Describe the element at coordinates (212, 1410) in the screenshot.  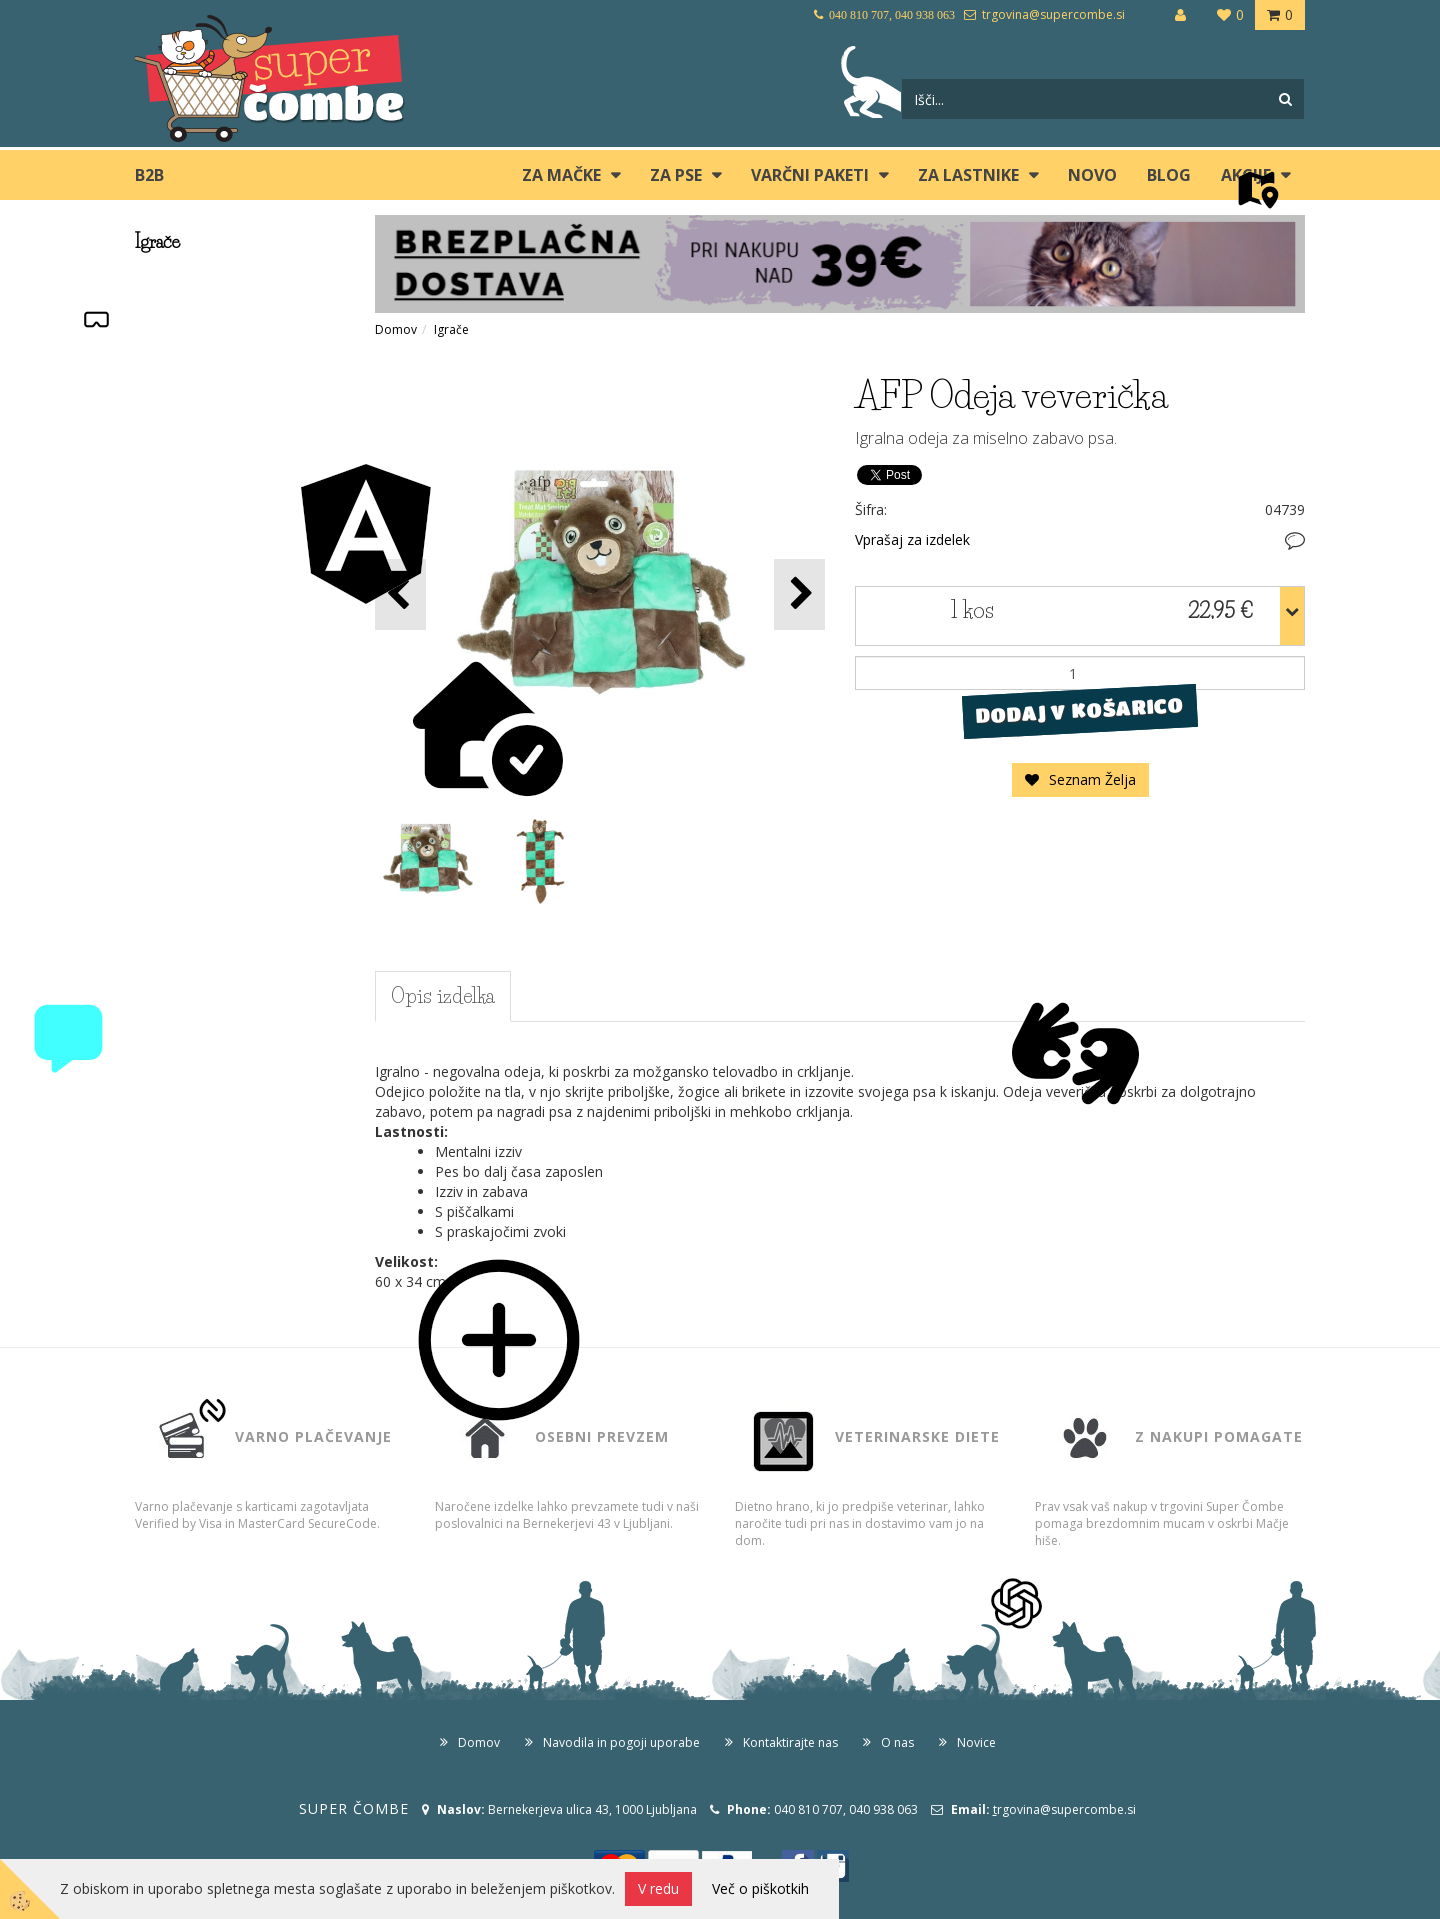
I see `tap to enable NFC connectivity` at that location.